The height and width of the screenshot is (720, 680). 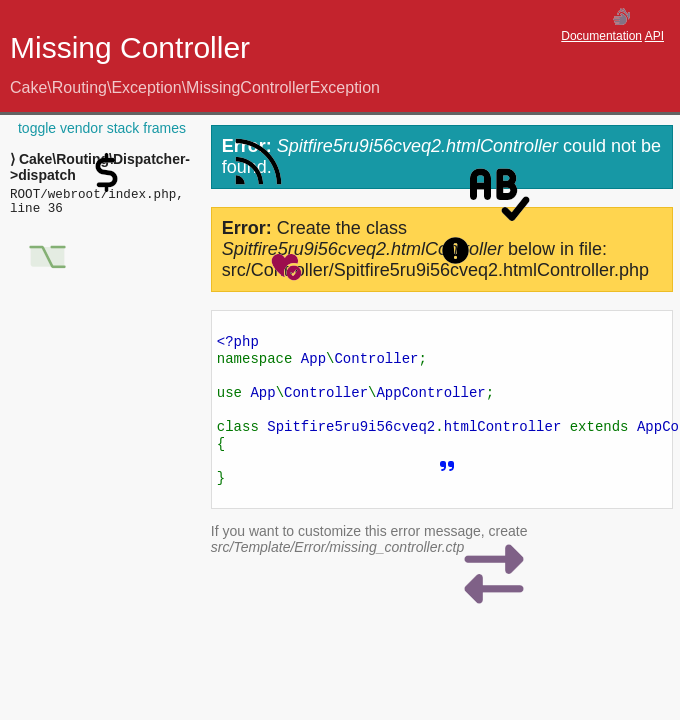 I want to click on view pricing or payment options, so click(x=106, y=172).